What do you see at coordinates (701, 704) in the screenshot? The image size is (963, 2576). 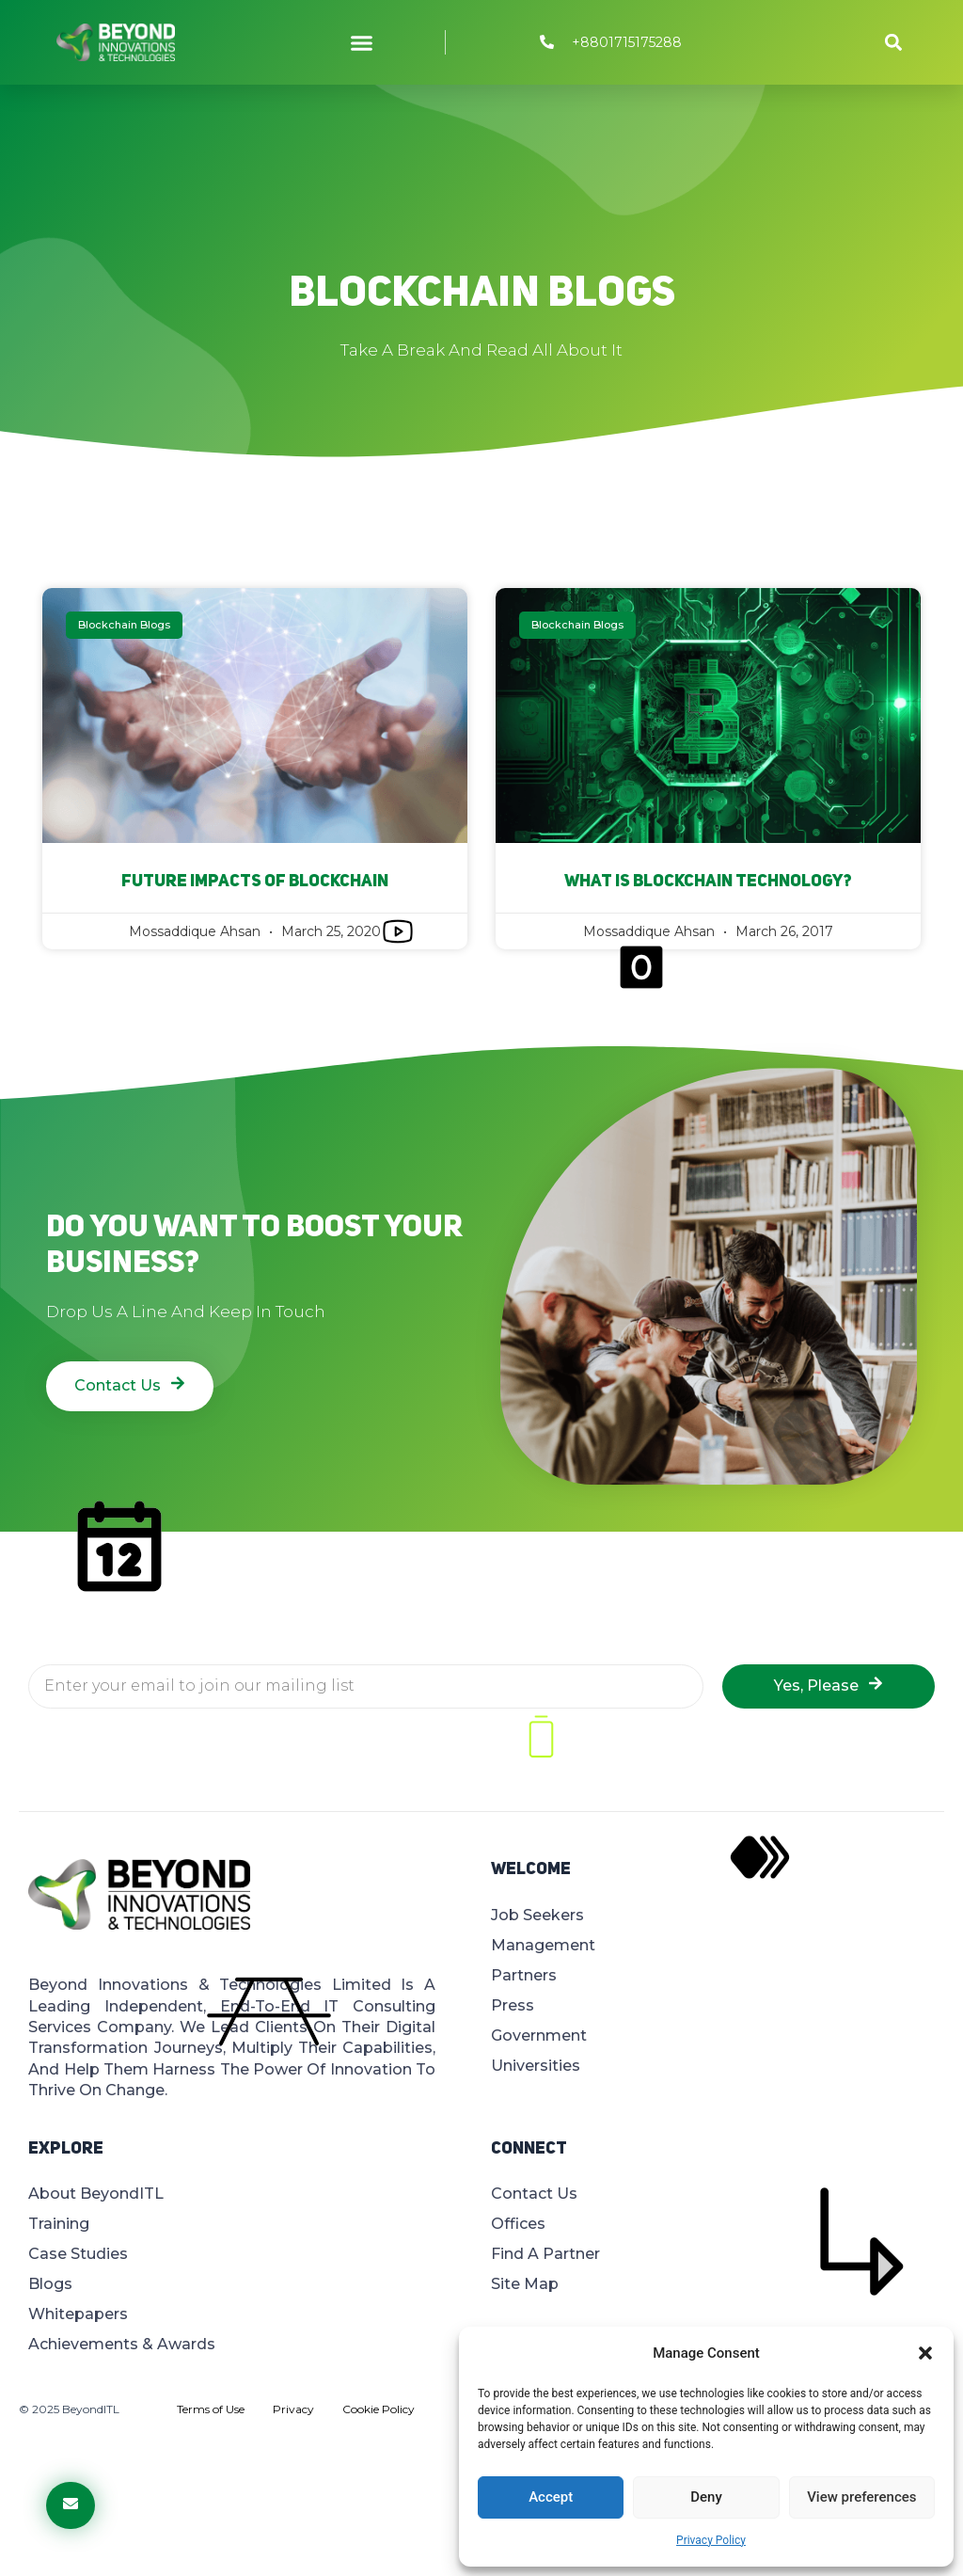 I see `open chat or messaging` at bounding box center [701, 704].